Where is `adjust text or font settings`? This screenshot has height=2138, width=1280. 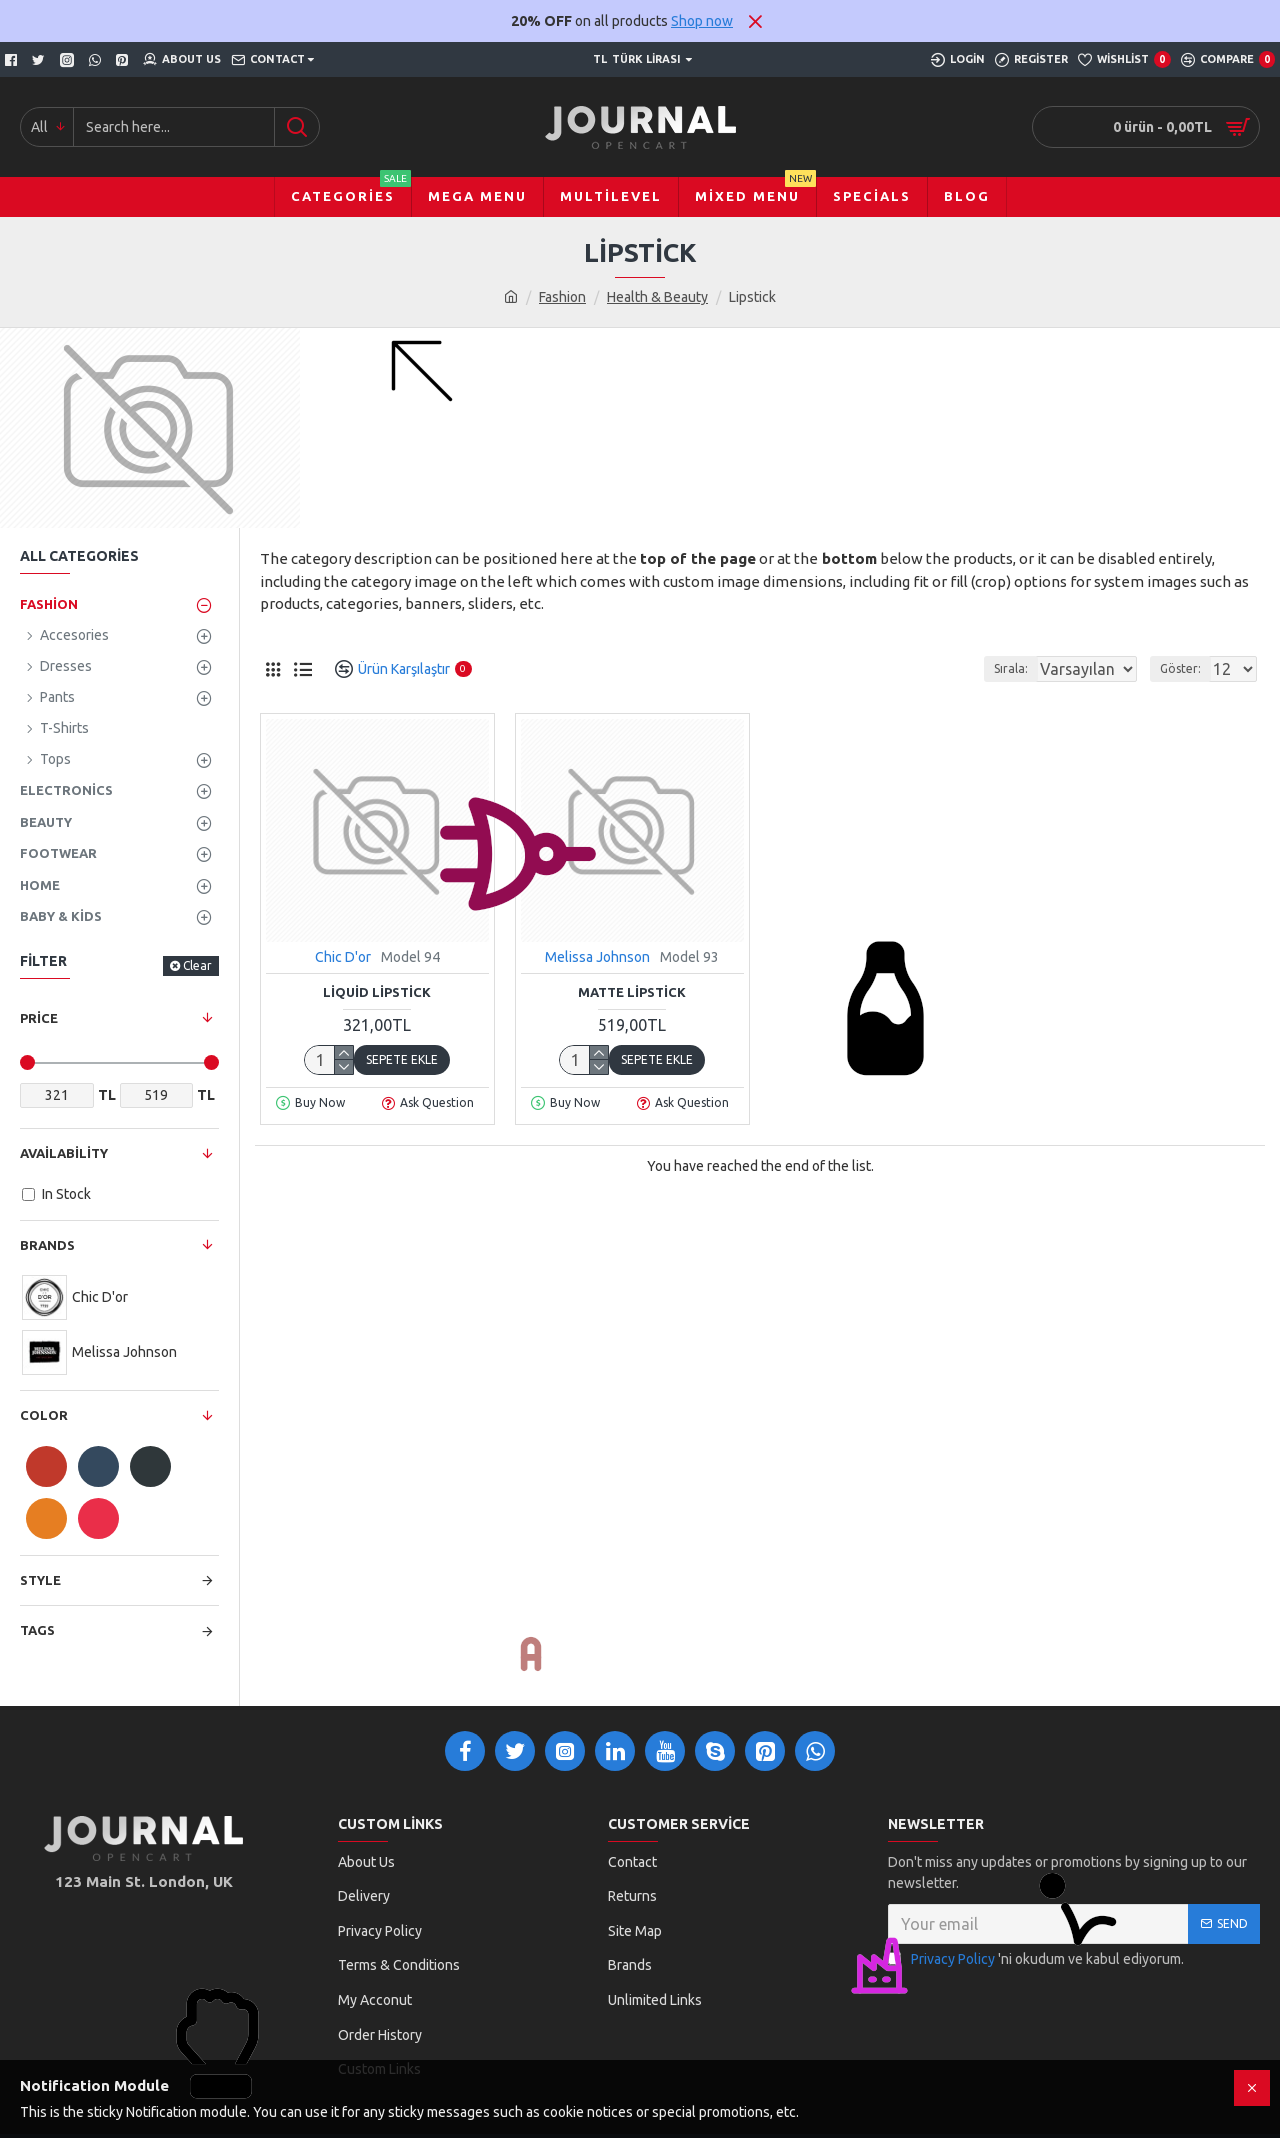 adjust text or font settings is located at coordinates (531, 1654).